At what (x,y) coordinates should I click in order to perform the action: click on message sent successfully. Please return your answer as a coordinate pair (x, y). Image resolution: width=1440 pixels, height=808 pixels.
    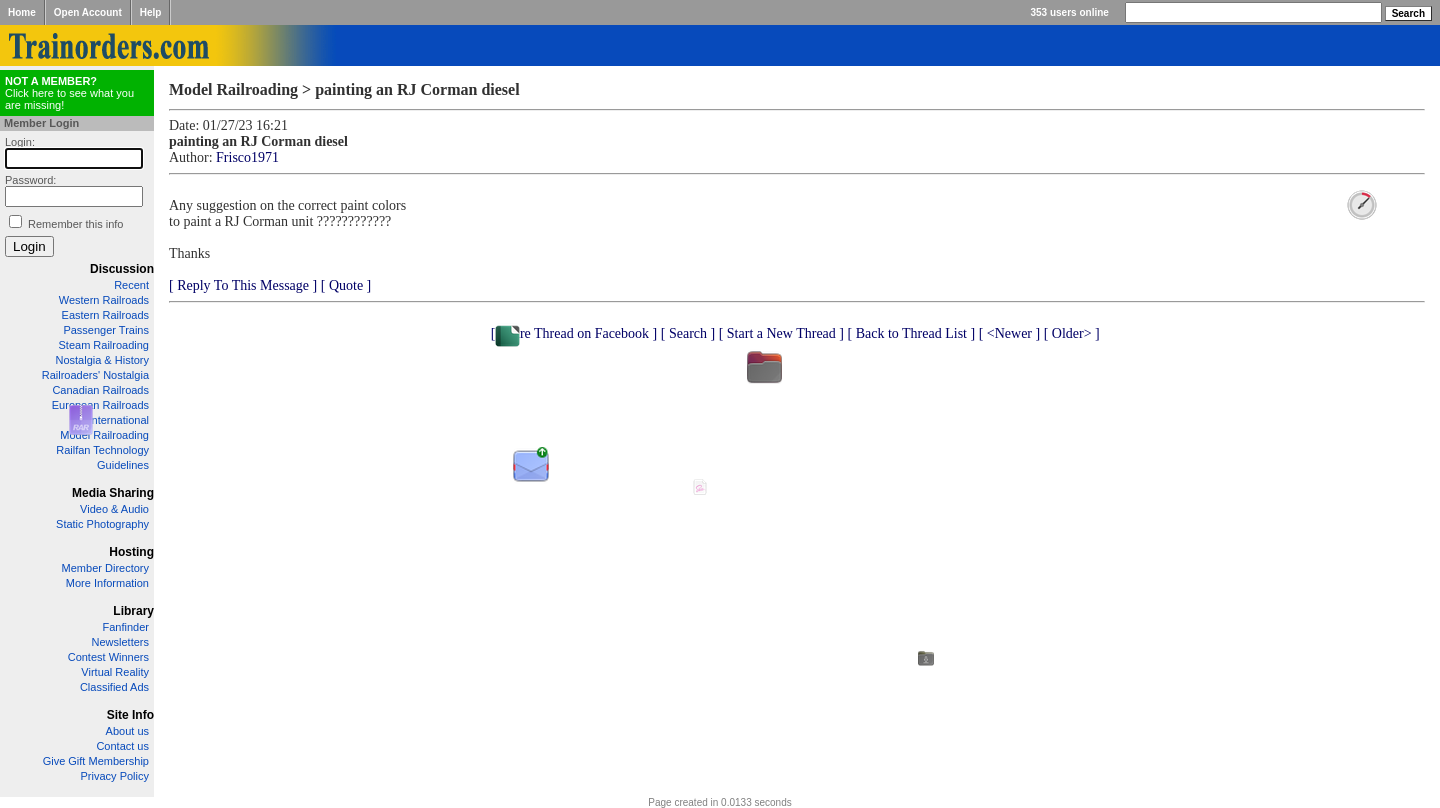
    Looking at the image, I should click on (531, 466).